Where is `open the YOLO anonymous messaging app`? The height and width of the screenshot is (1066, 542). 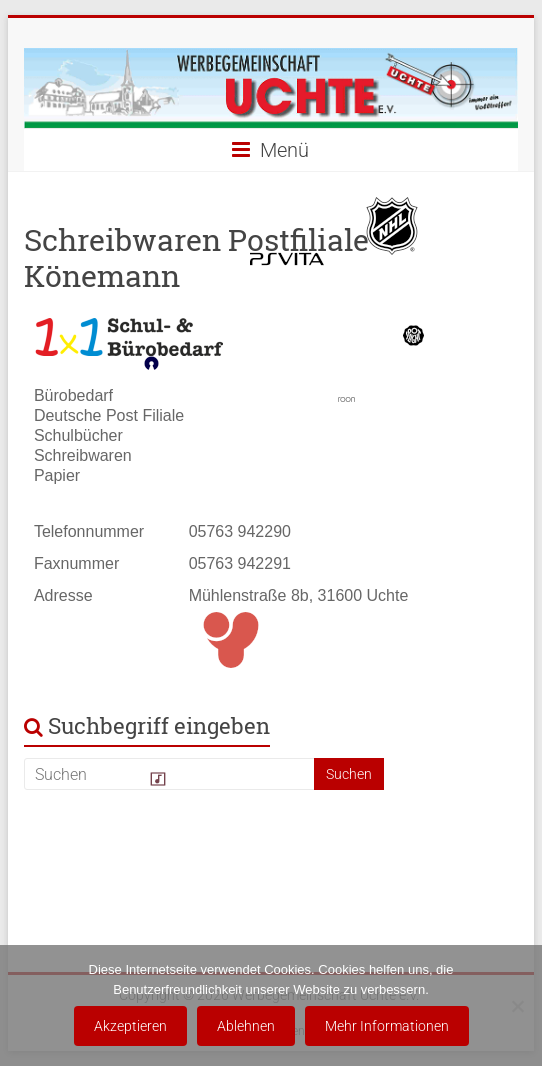 open the YOLO anonymous messaging app is located at coordinates (231, 640).